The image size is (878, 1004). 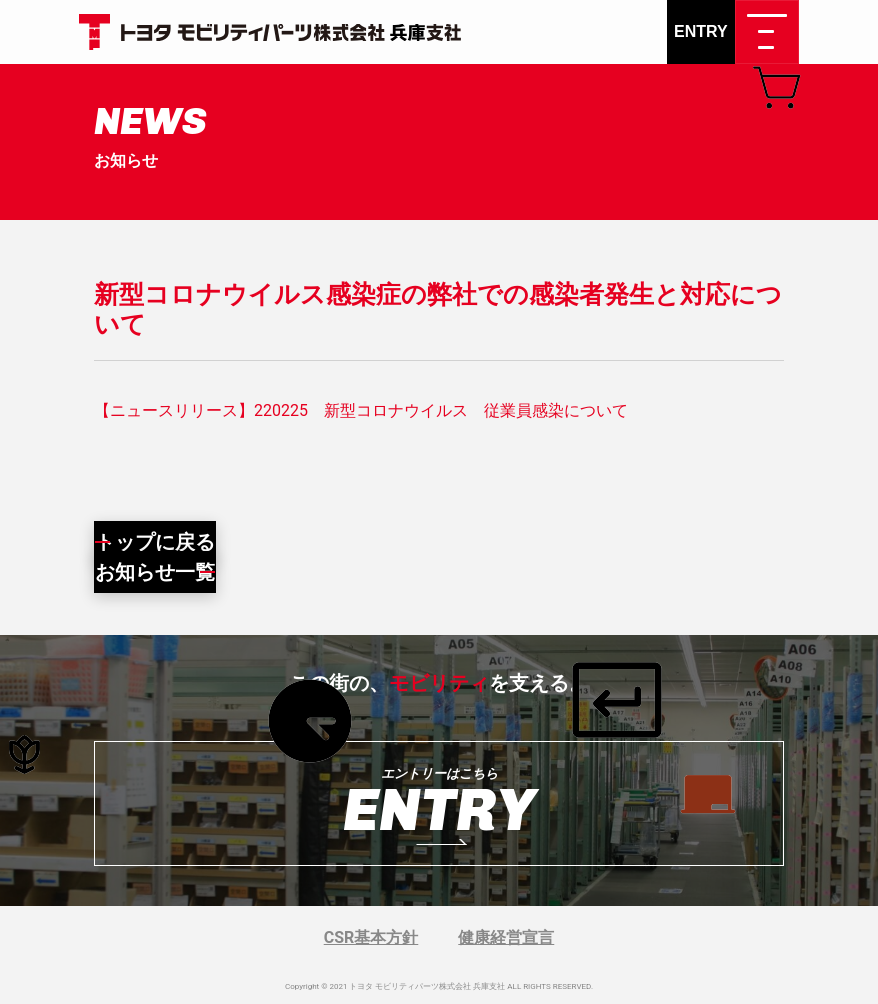 What do you see at coordinates (24, 754) in the screenshot?
I see `access garden or plant care features` at bounding box center [24, 754].